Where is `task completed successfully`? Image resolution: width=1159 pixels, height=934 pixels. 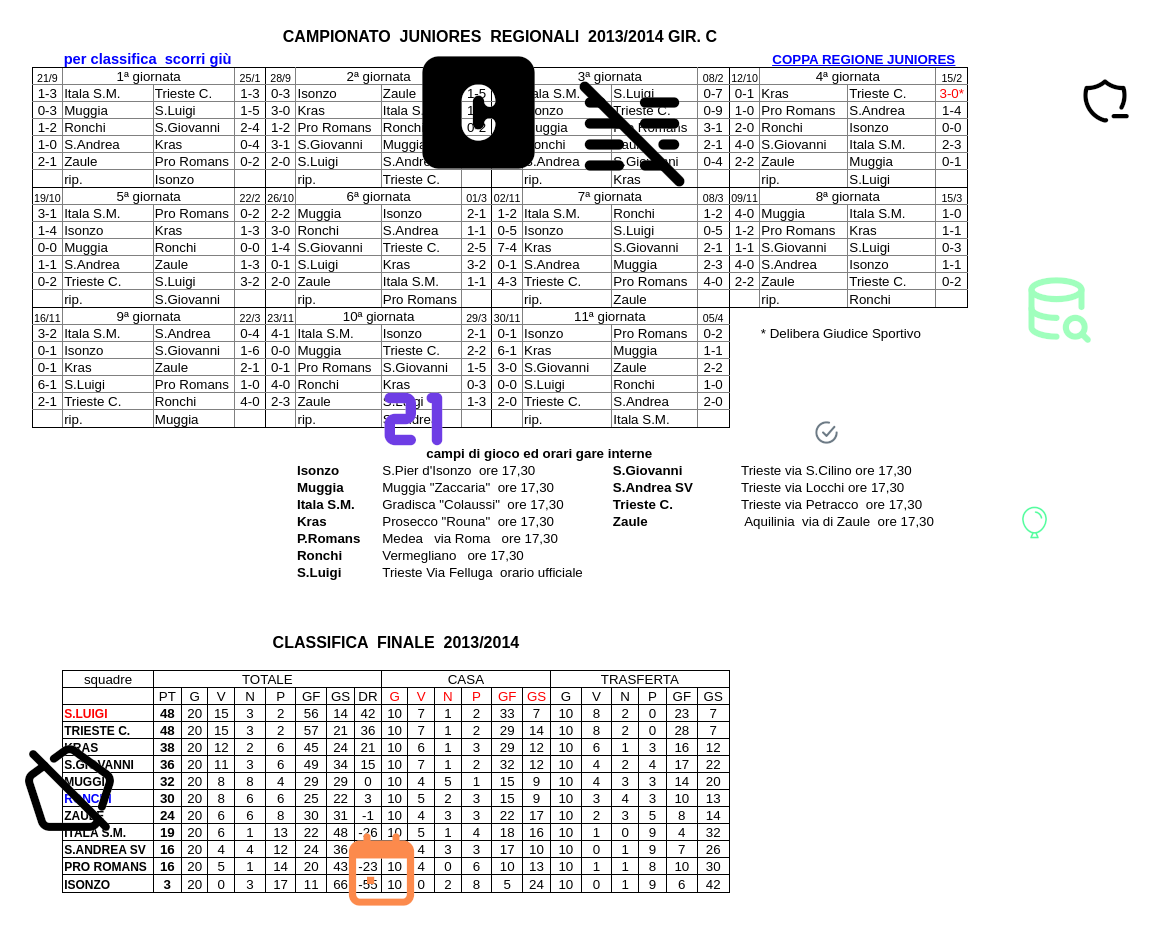 task completed successfully is located at coordinates (826, 432).